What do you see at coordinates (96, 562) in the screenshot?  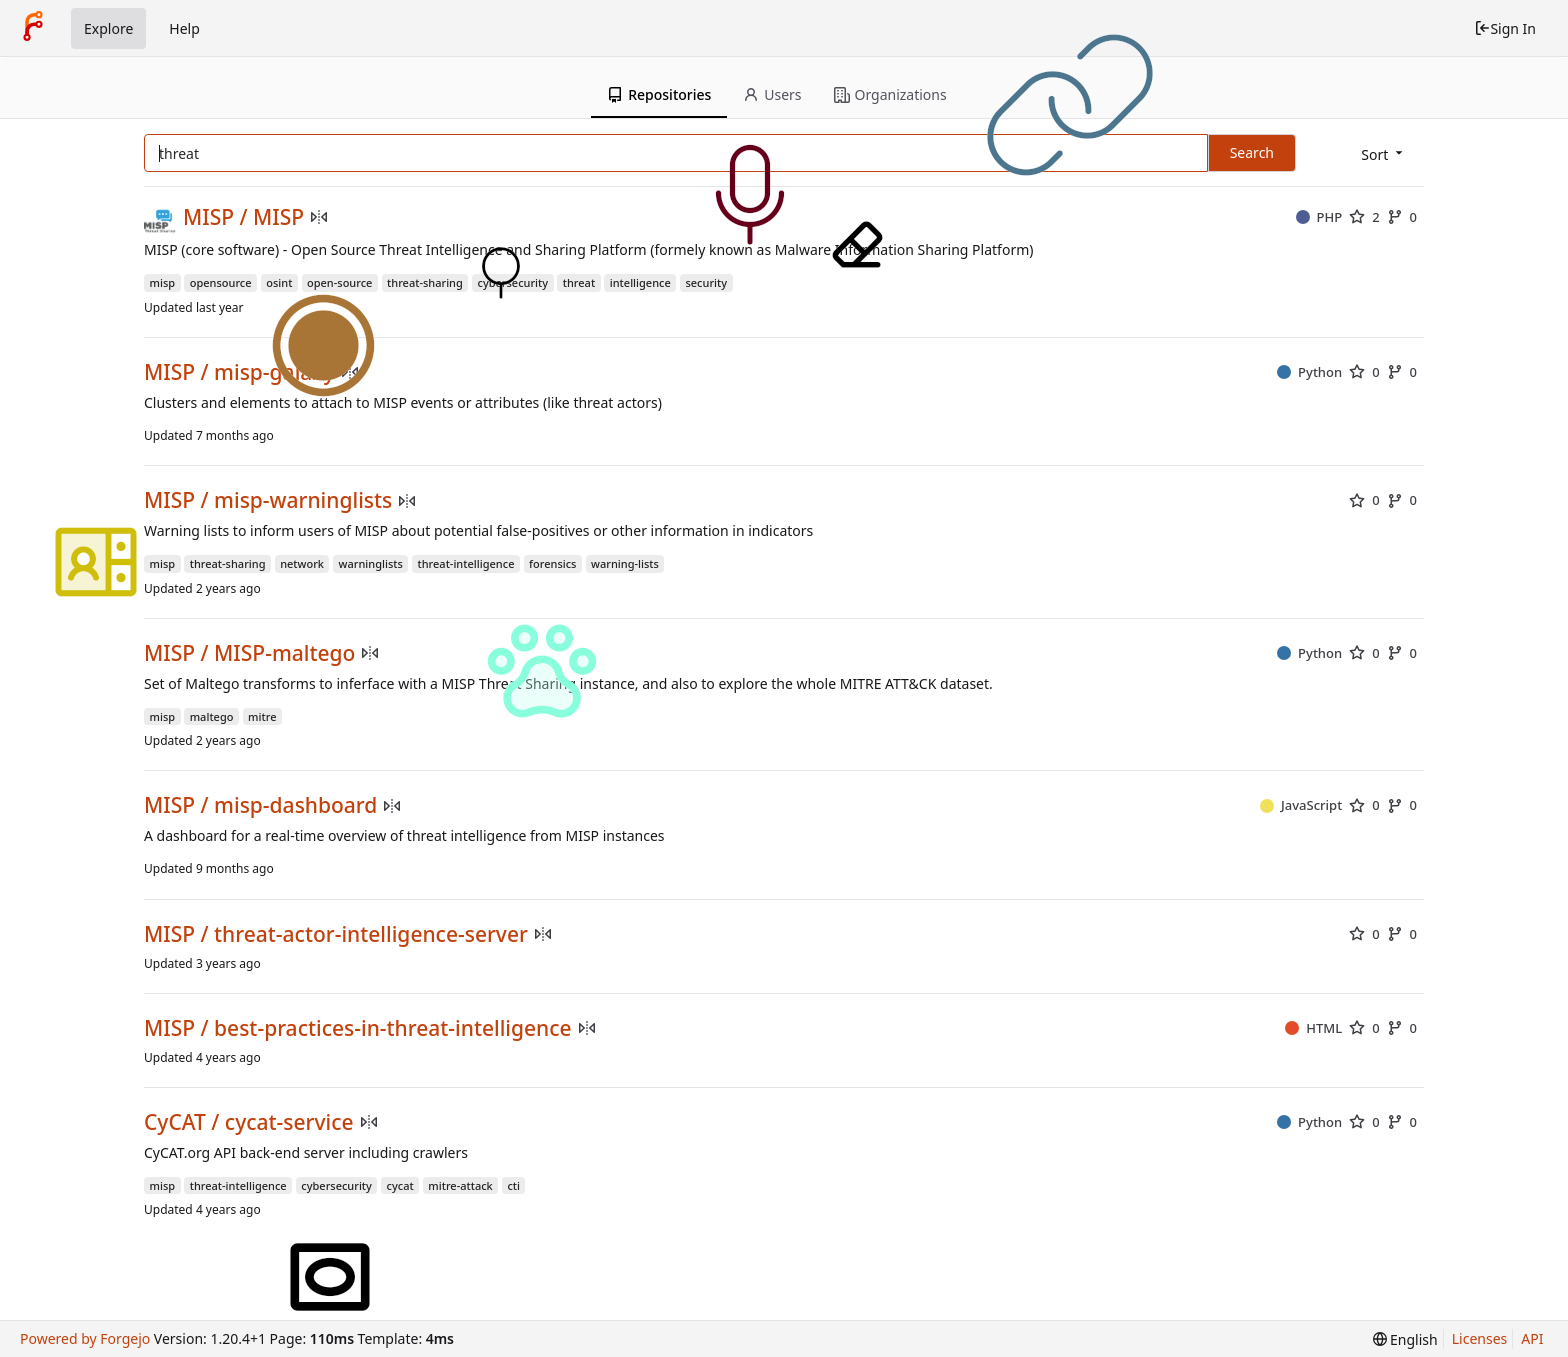 I see `start or join a video conference` at bounding box center [96, 562].